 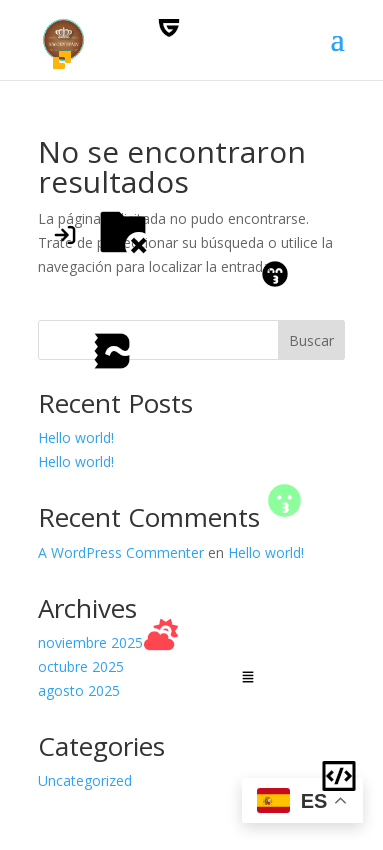 What do you see at coordinates (339, 776) in the screenshot?
I see `view or edit source code` at bounding box center [339, 776].